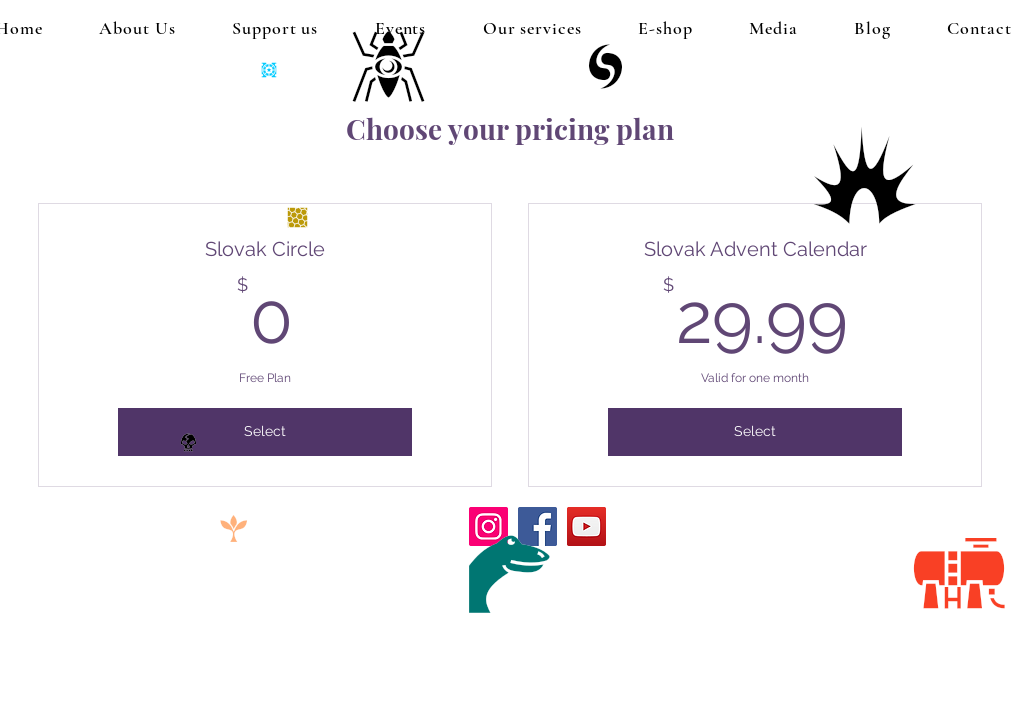  I want to click on view hexagonal grid or tile map, so click(297, 217).